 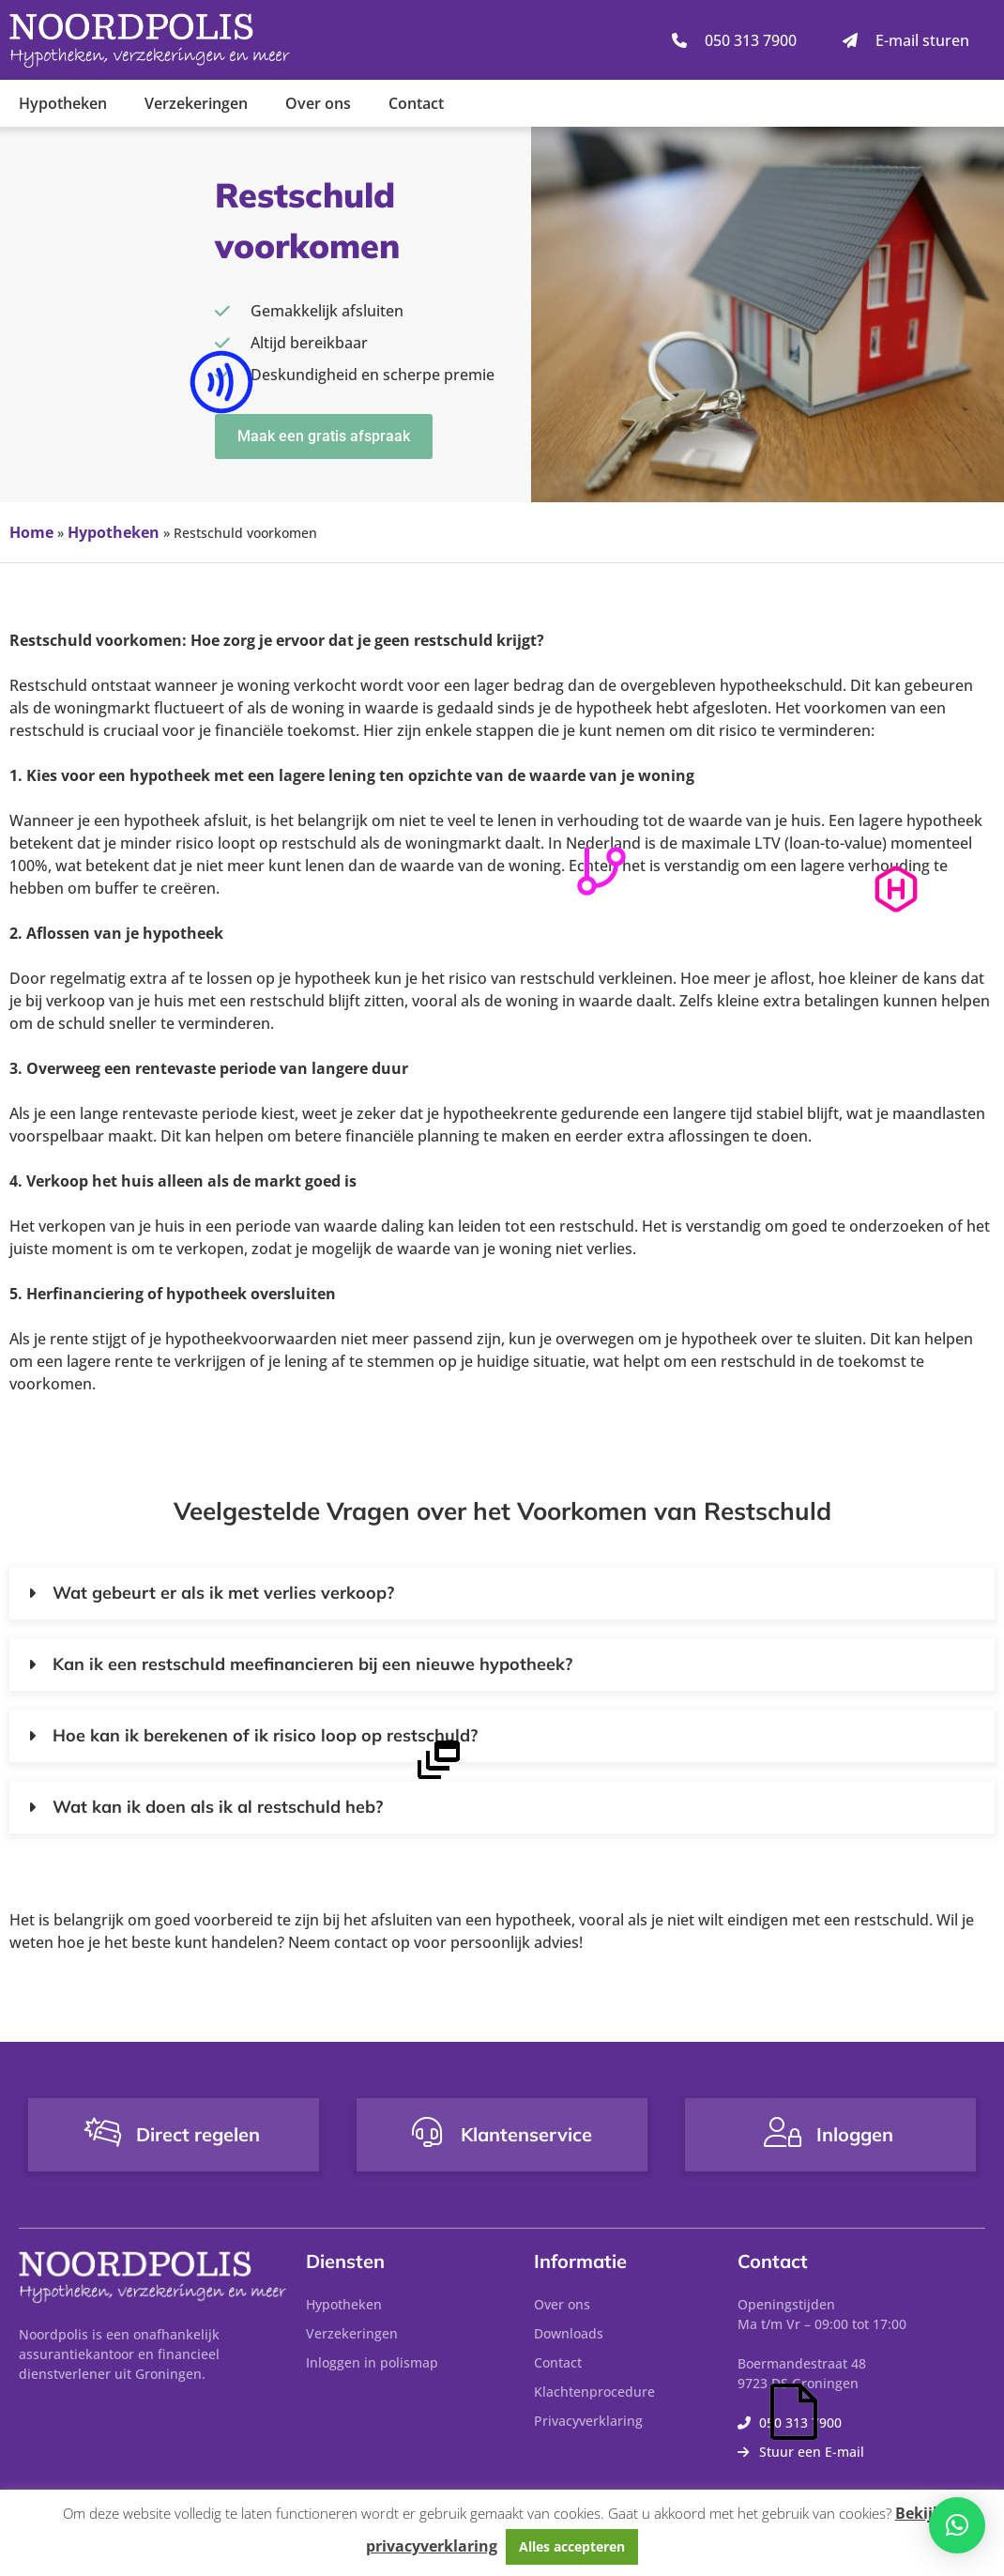 What do you see at coordinates (438, 1759) in the screenshot?
I see `view dynamic or stacked content feed` at bounding box center [438, 1759].